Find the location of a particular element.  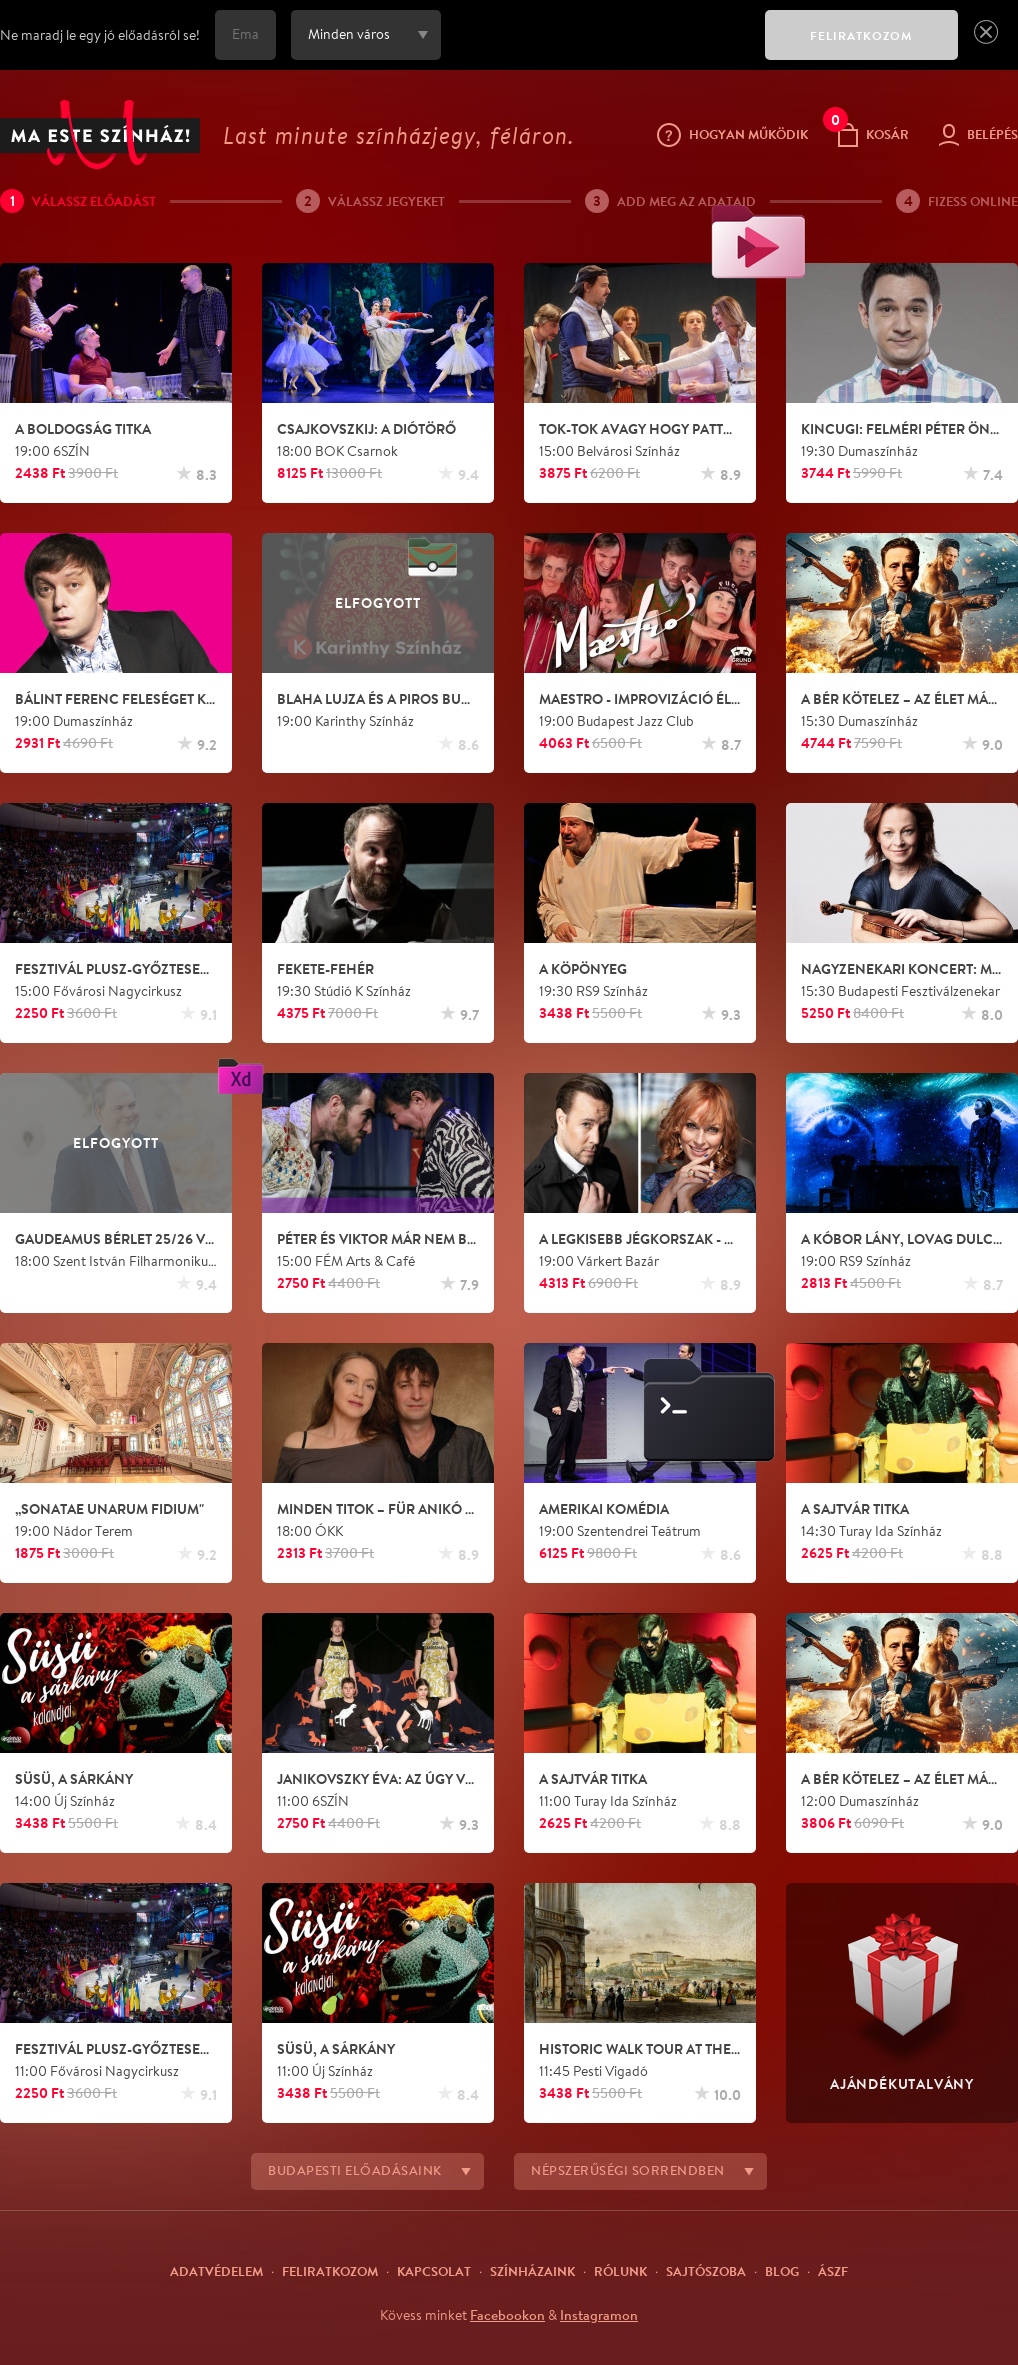

open folder containing Adobe XD project files is located at coordinates (240, 1077).